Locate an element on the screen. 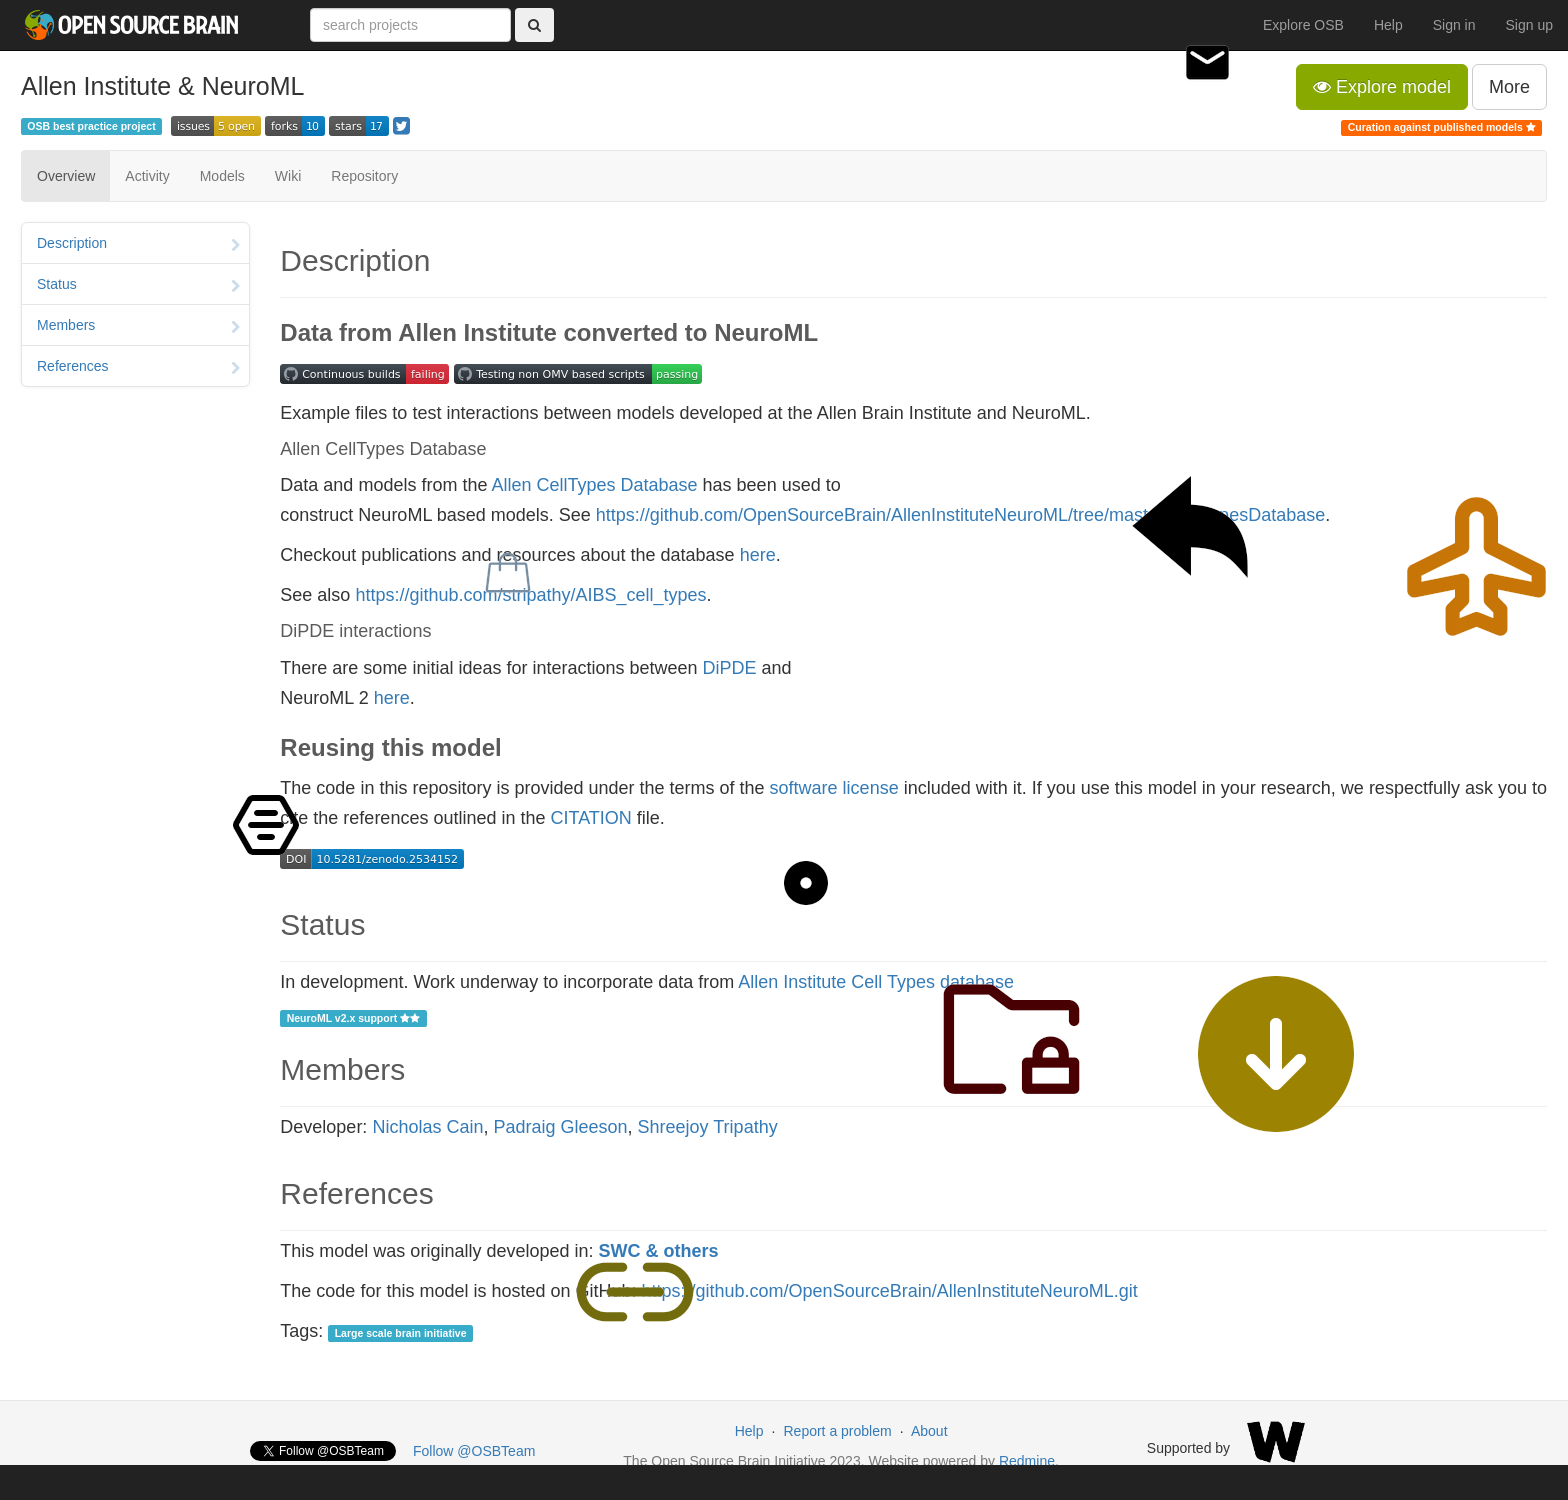 The width and height of the screenshot is (1568, 1500). copy or share a link is located at coordinates (635, 1292).